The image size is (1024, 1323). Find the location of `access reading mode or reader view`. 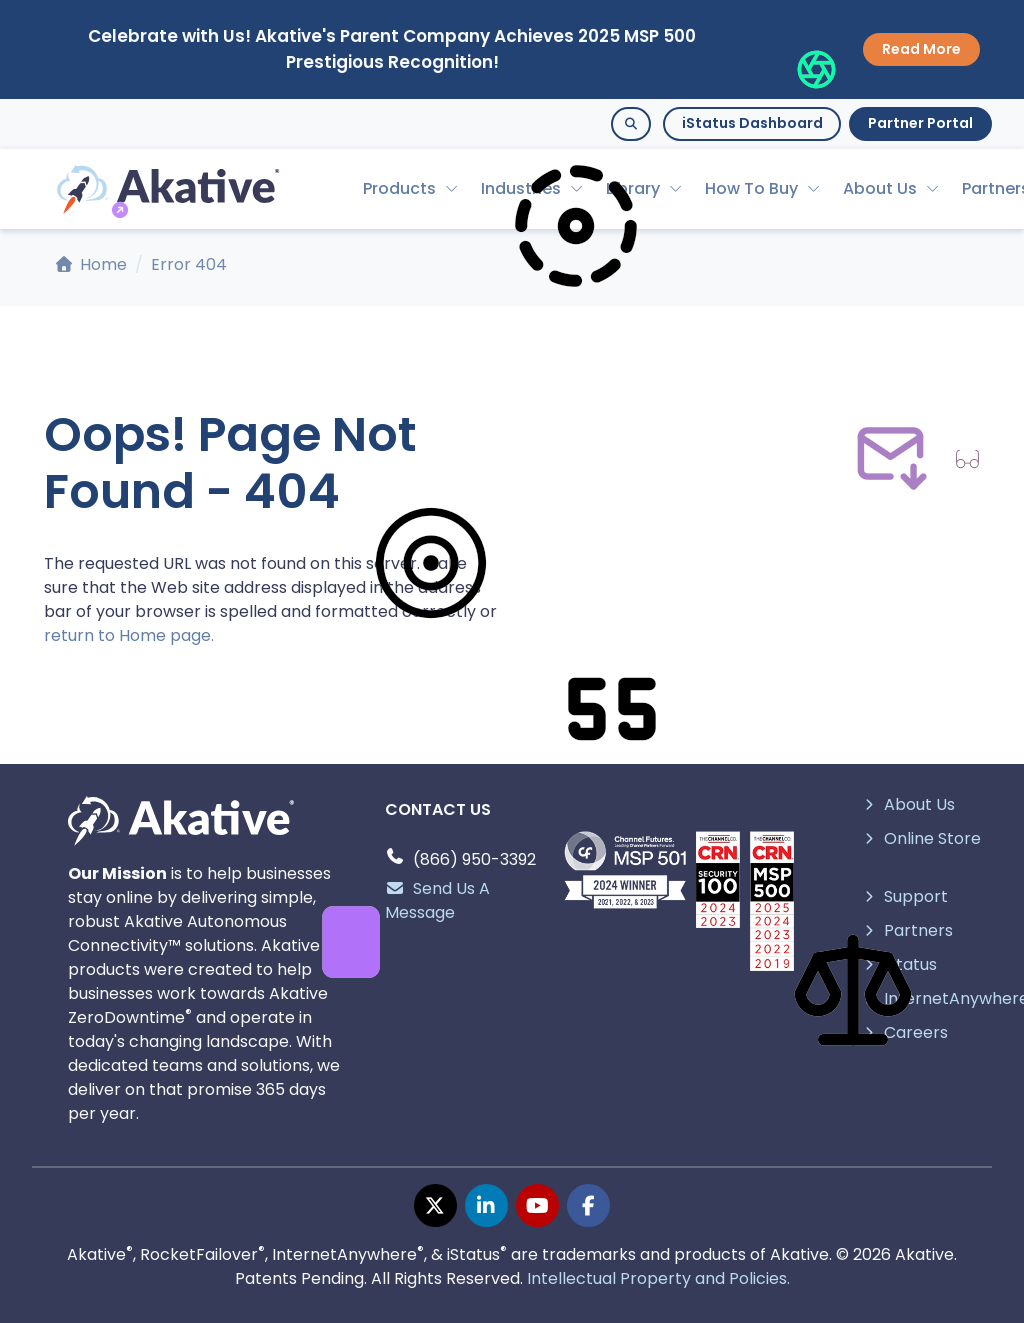

access reading mode or reader view is located at coordinates (967, 459).